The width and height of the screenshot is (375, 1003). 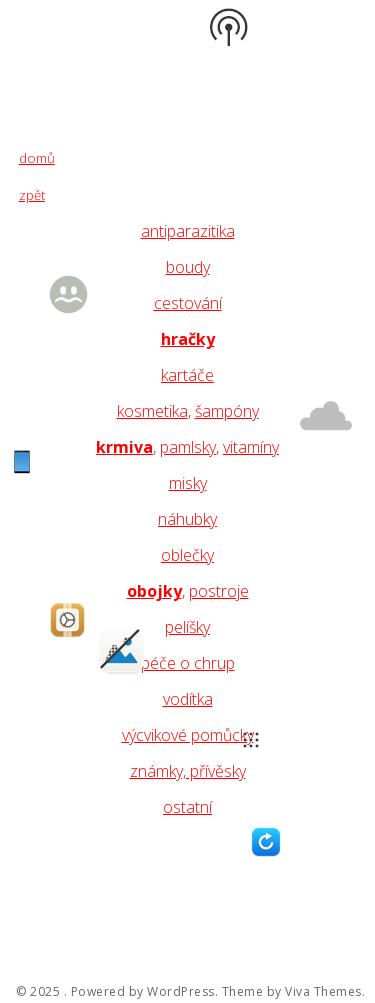 I want to click on view all applications, so click(x=251, y=740).